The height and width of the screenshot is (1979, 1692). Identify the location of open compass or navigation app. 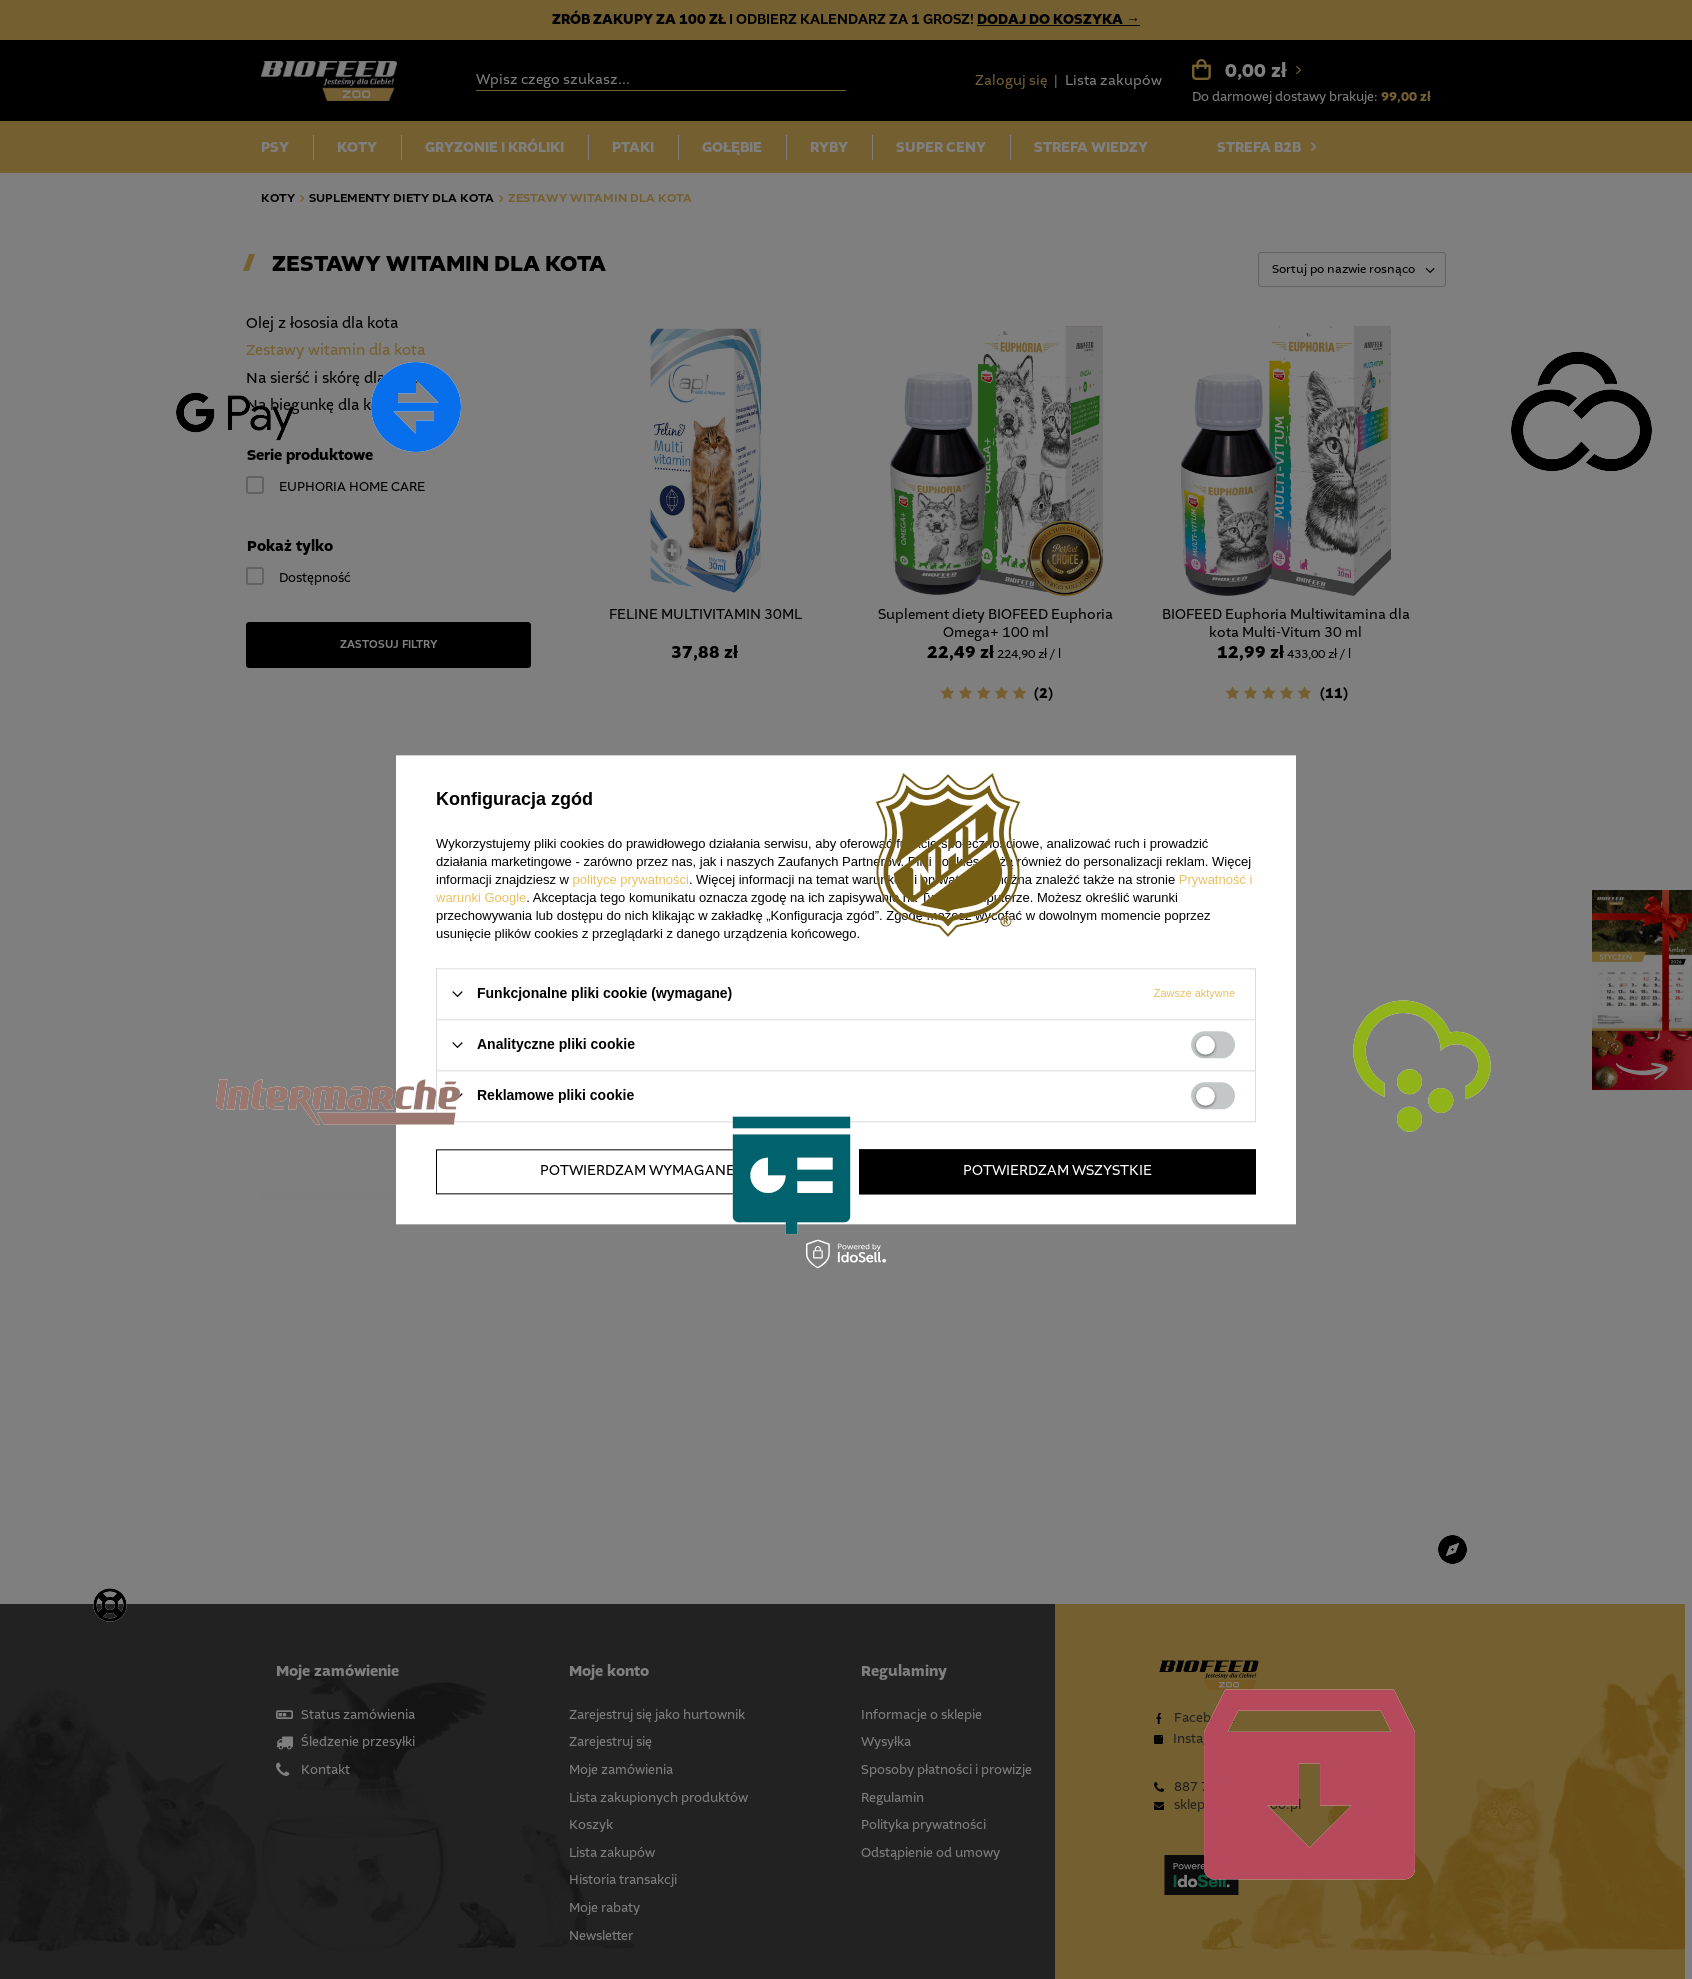
(1452, 1549).